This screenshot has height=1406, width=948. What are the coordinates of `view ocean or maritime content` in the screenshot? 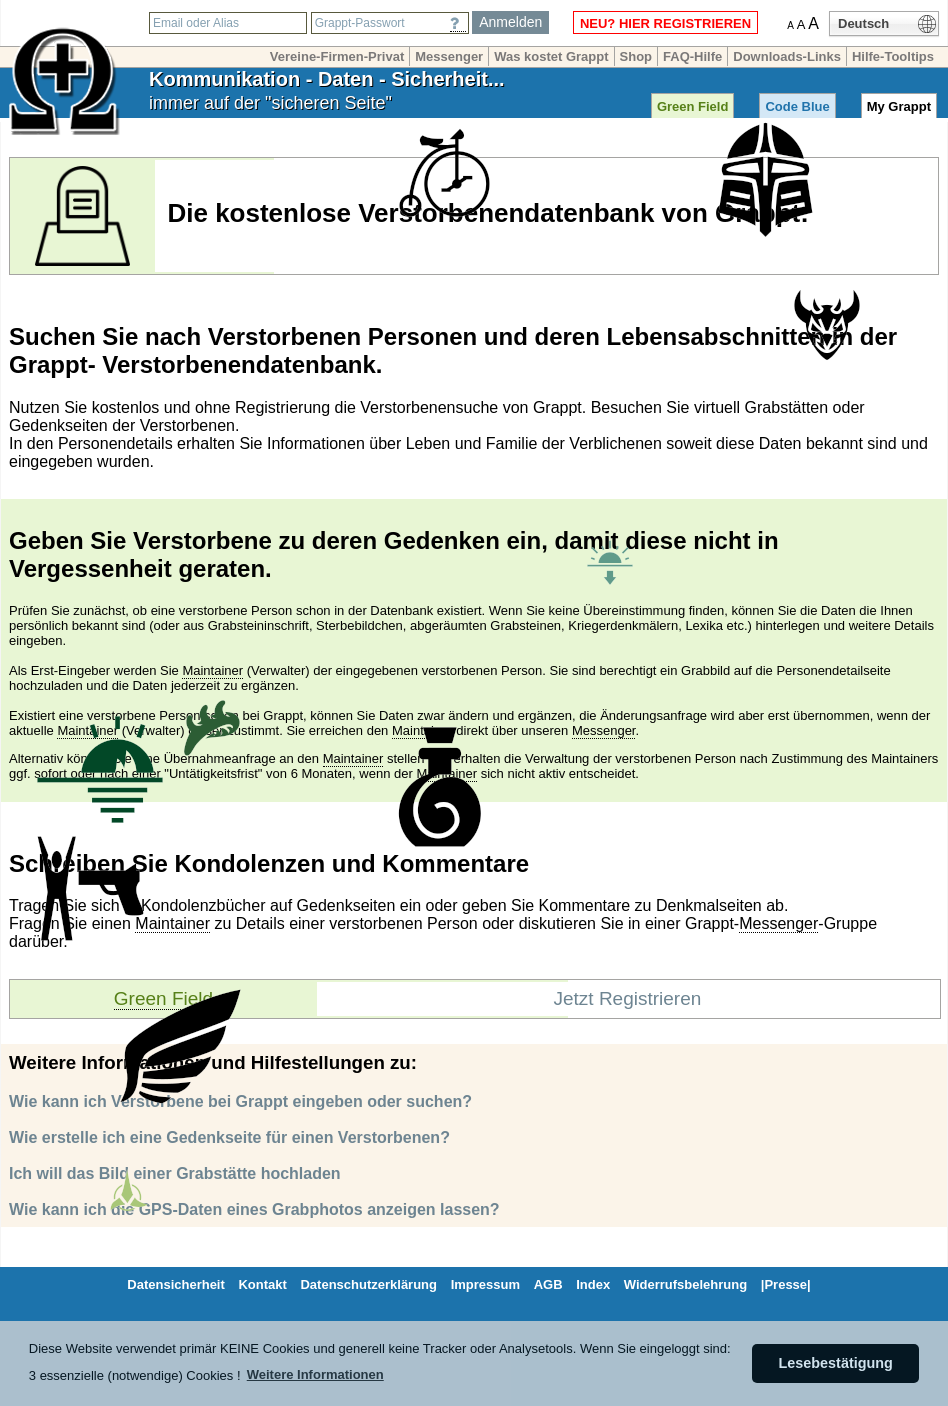 It's located at (100, 763).